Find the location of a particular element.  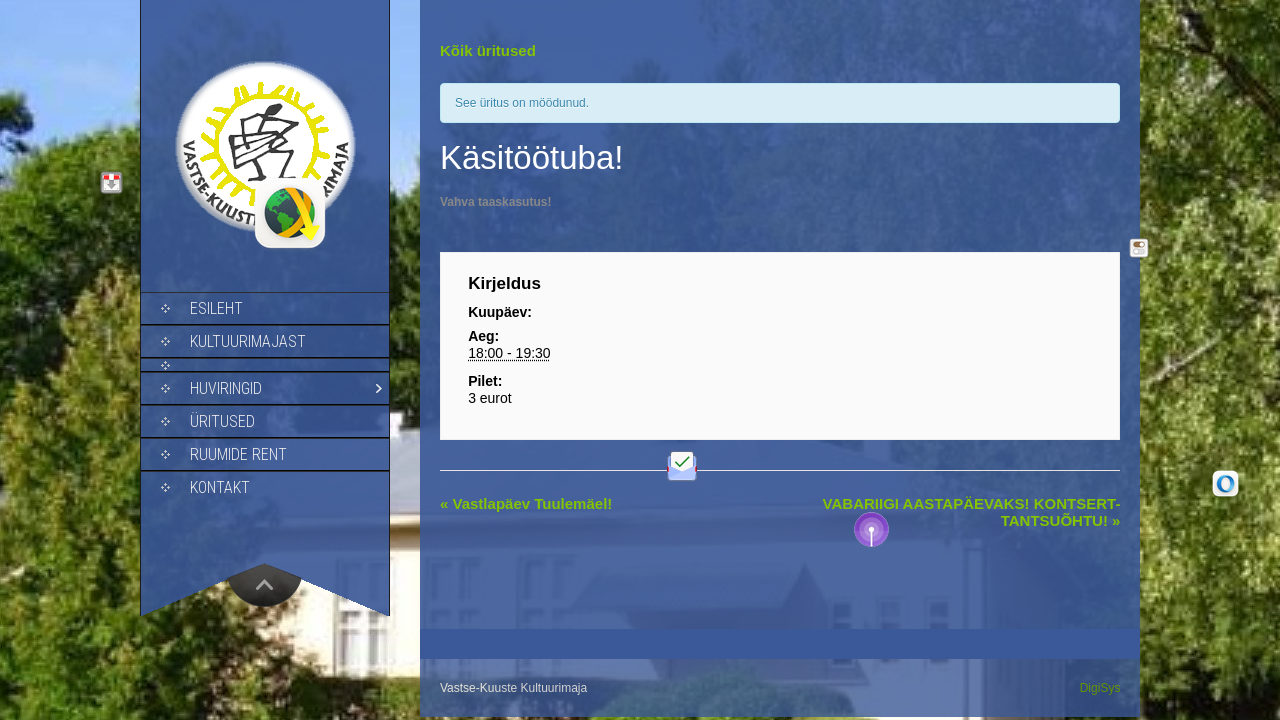

open system tweaks or customization settings is located at coordinates (1139, 248).